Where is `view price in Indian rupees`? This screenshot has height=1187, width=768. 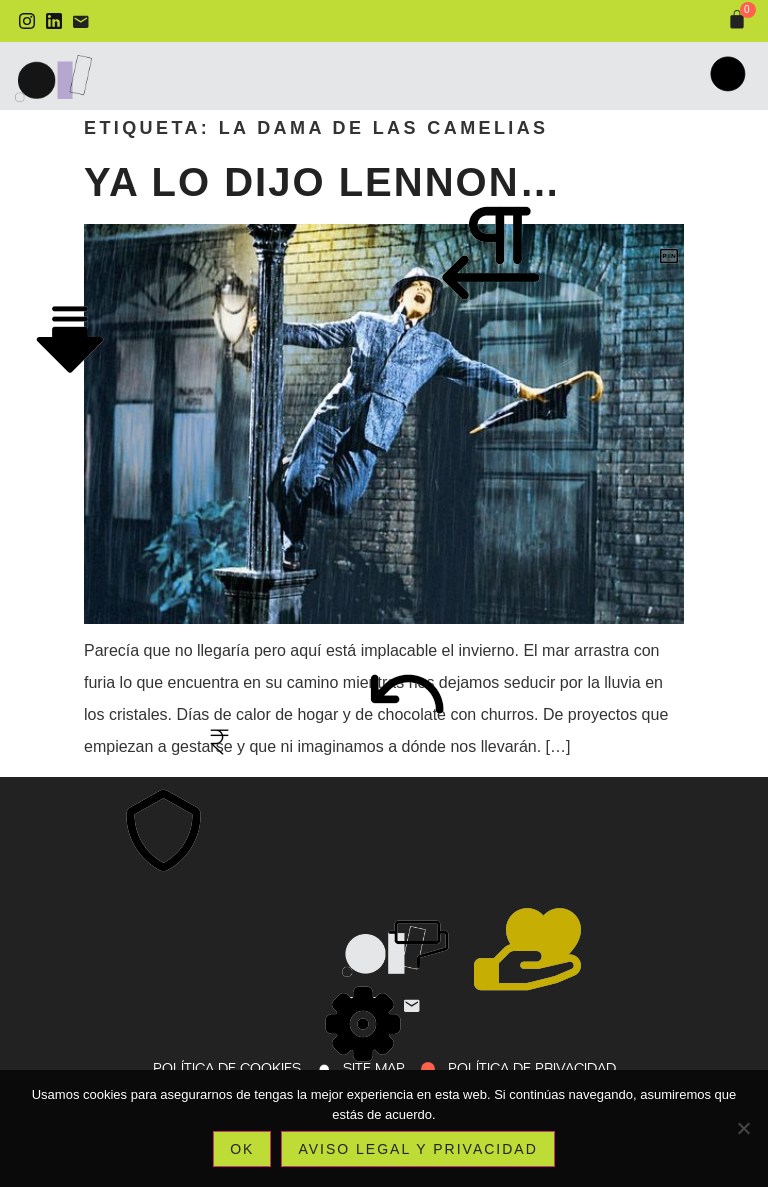
view price in Indian rupees is located at coordinates (218, 741).